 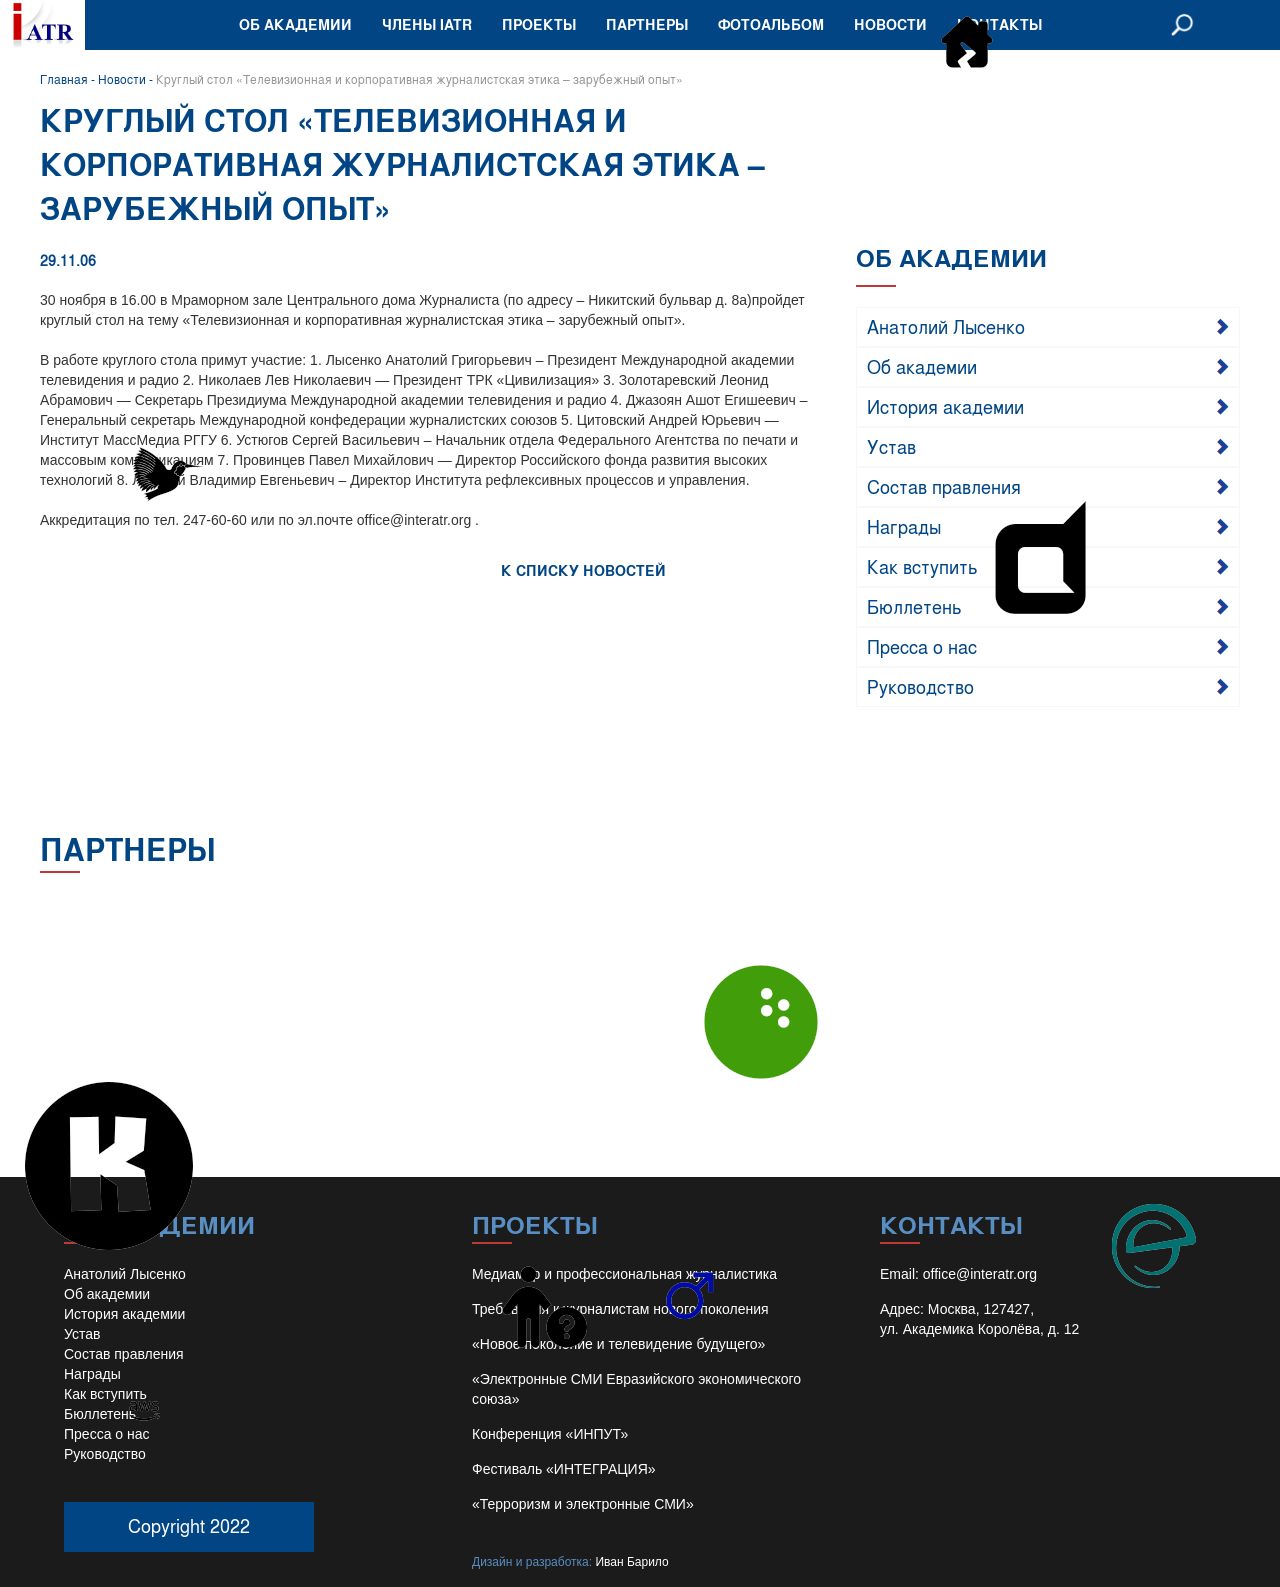 What do you see at coordinates (761, 1022) in the screenshot?
I see `access bowling game or sports app` at bounding box center [761, 1022].